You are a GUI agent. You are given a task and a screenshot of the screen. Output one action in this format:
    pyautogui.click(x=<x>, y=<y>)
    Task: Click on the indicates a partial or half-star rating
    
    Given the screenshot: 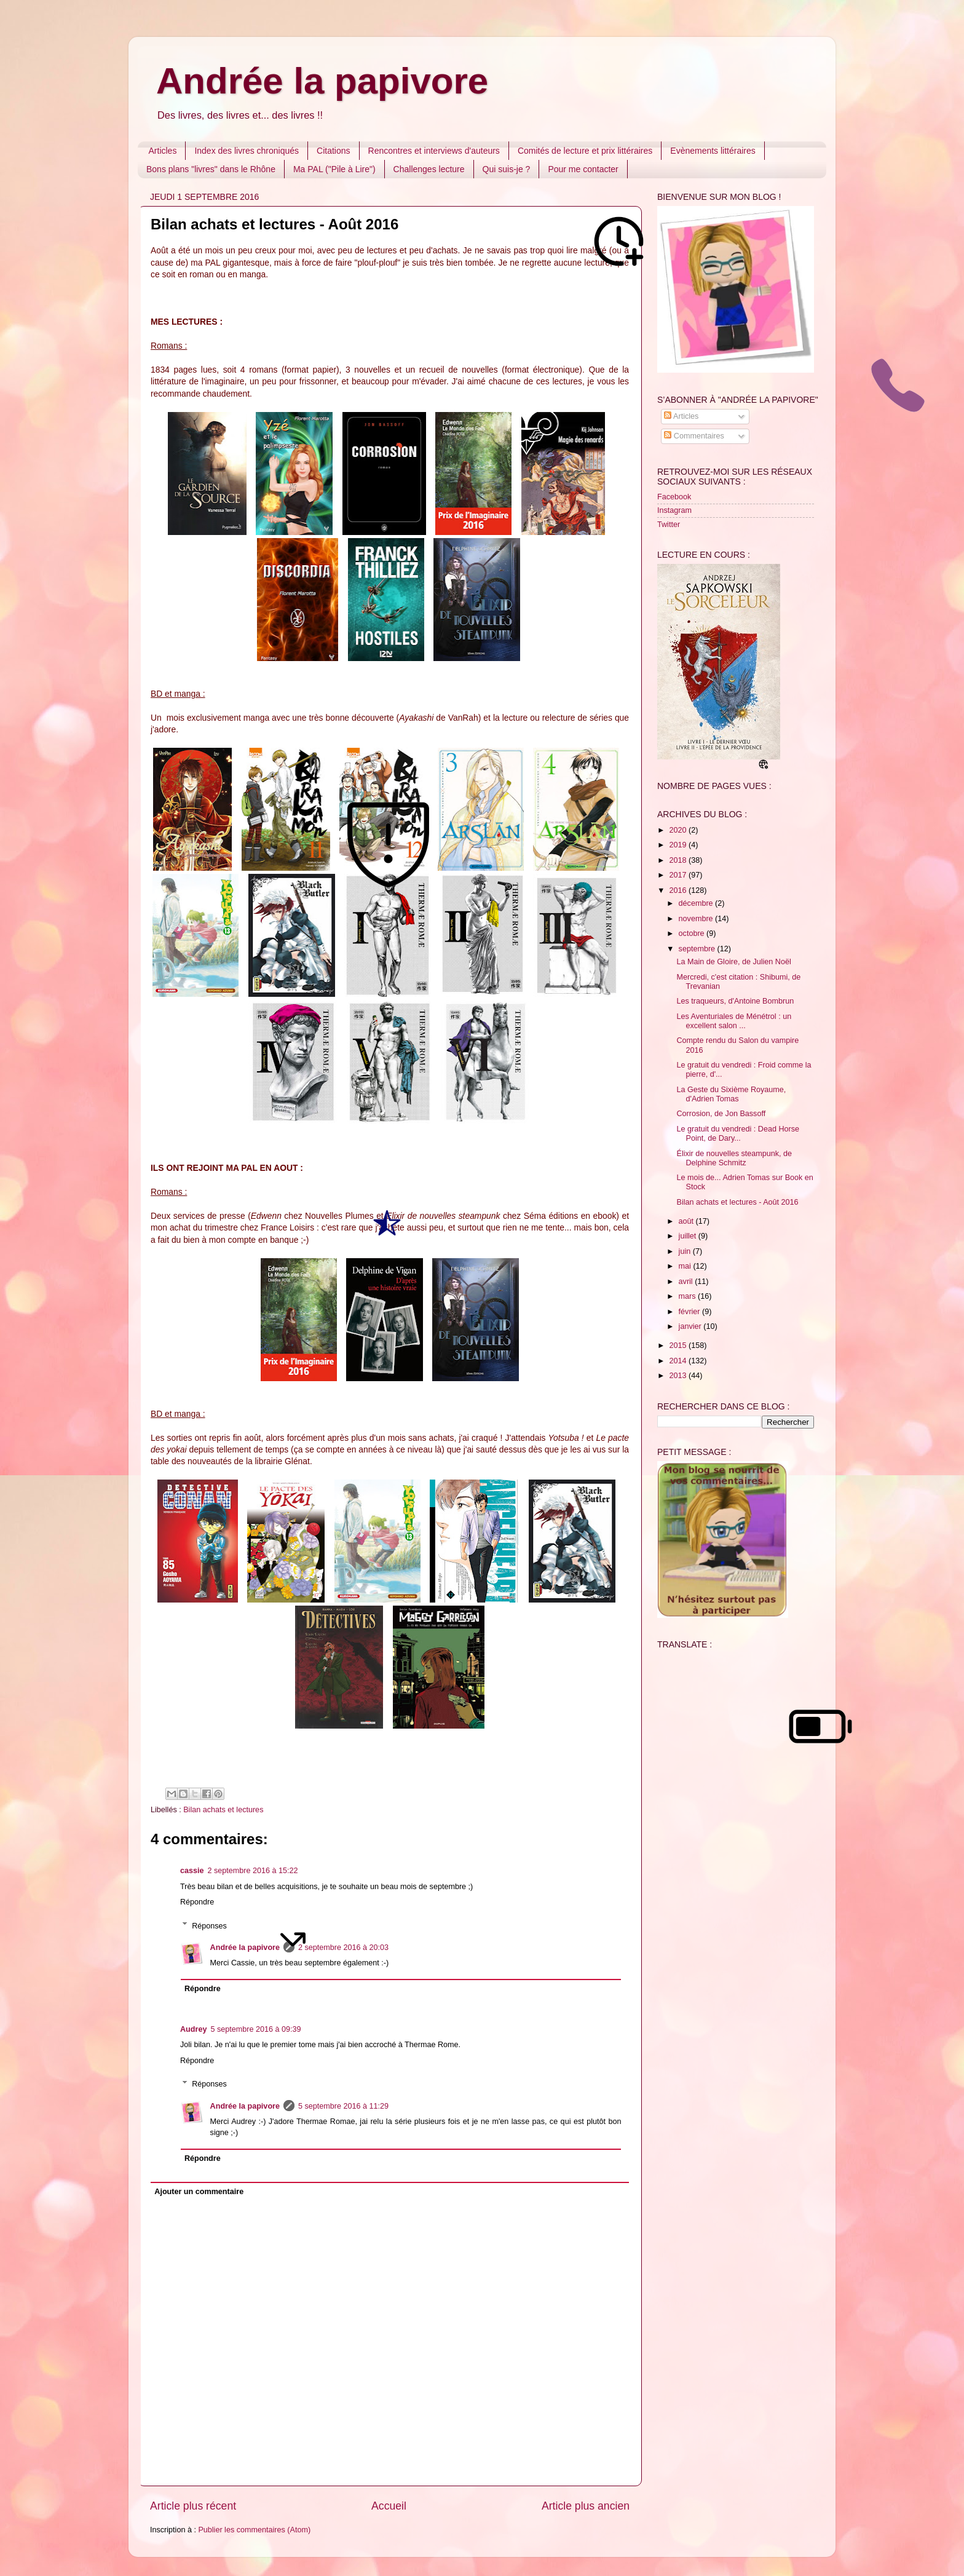 What is the action you would take?
    pyautogui.click(x=387, y=1223)
    